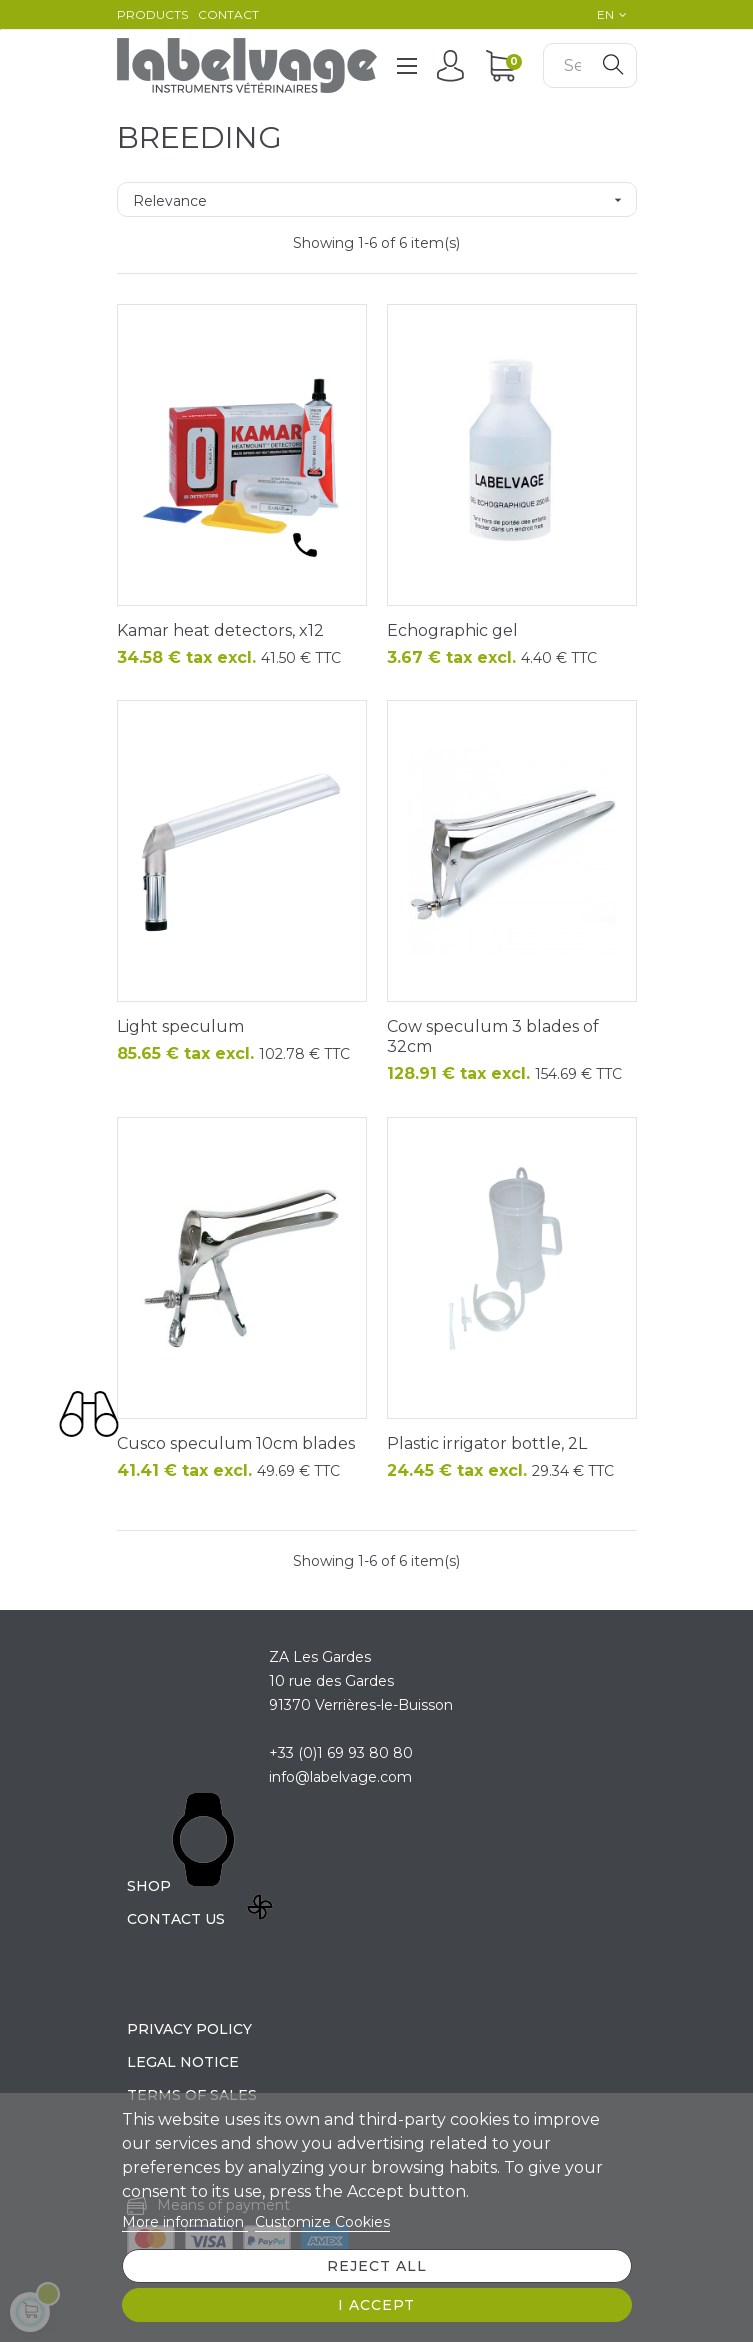 The height and width of the screenshot is (2342, 753). Describe the element at coordinates (305, 545) in the screenshot. I see `make a phone call` at that location.